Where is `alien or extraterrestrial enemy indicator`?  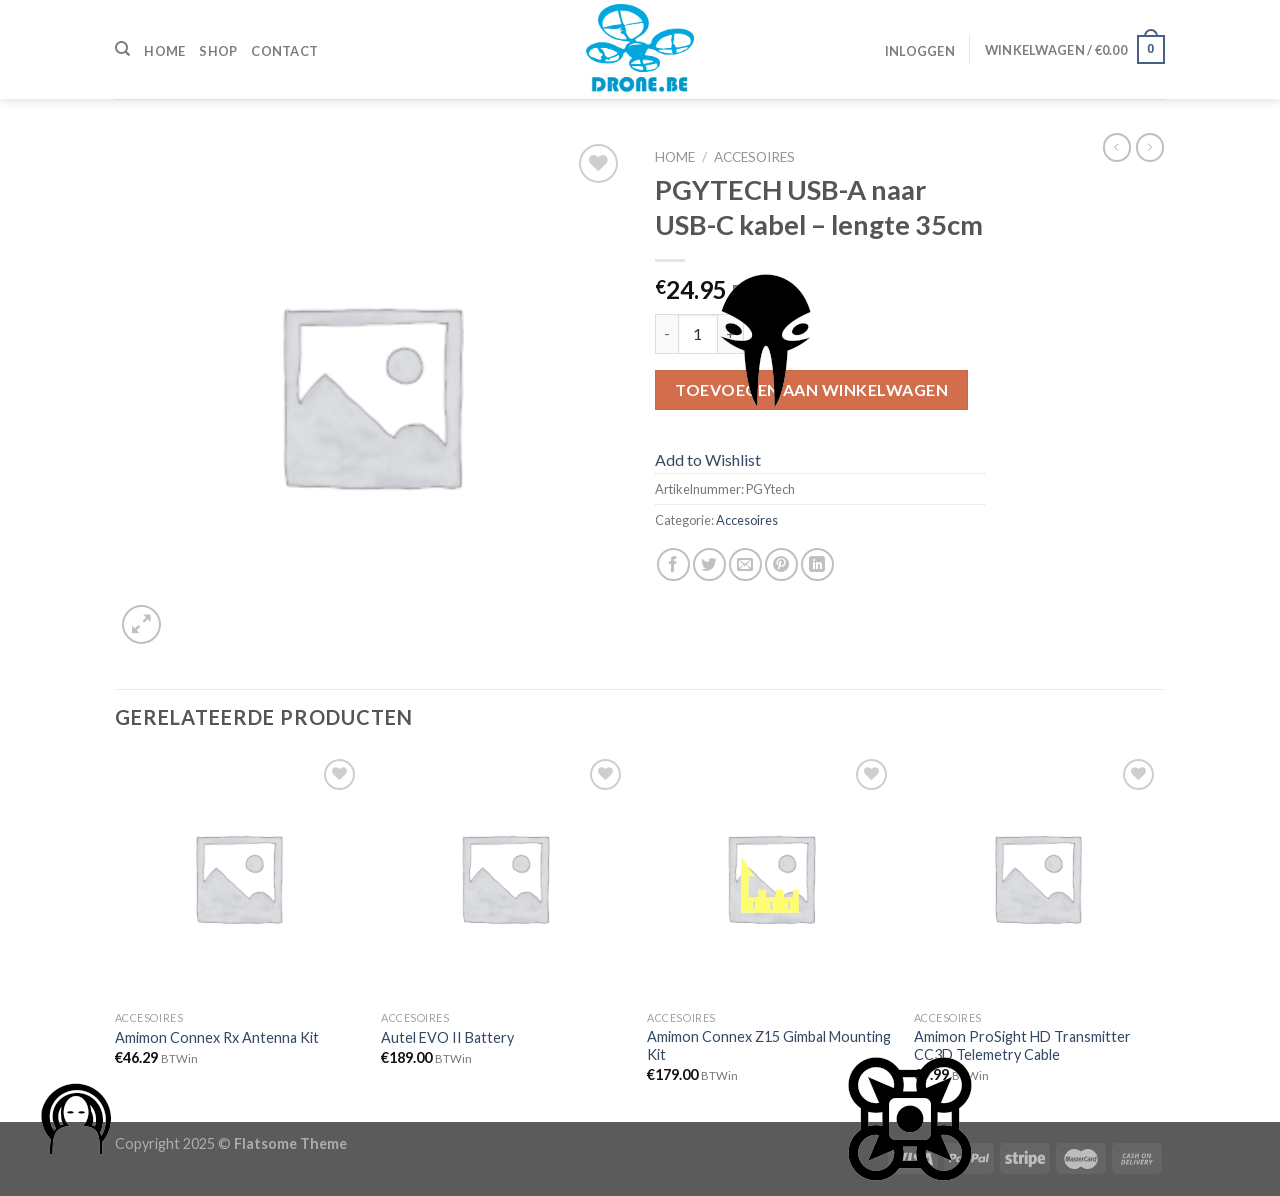
alien or extraterrestrial enemy indicator is located at coordinates (765, 341).